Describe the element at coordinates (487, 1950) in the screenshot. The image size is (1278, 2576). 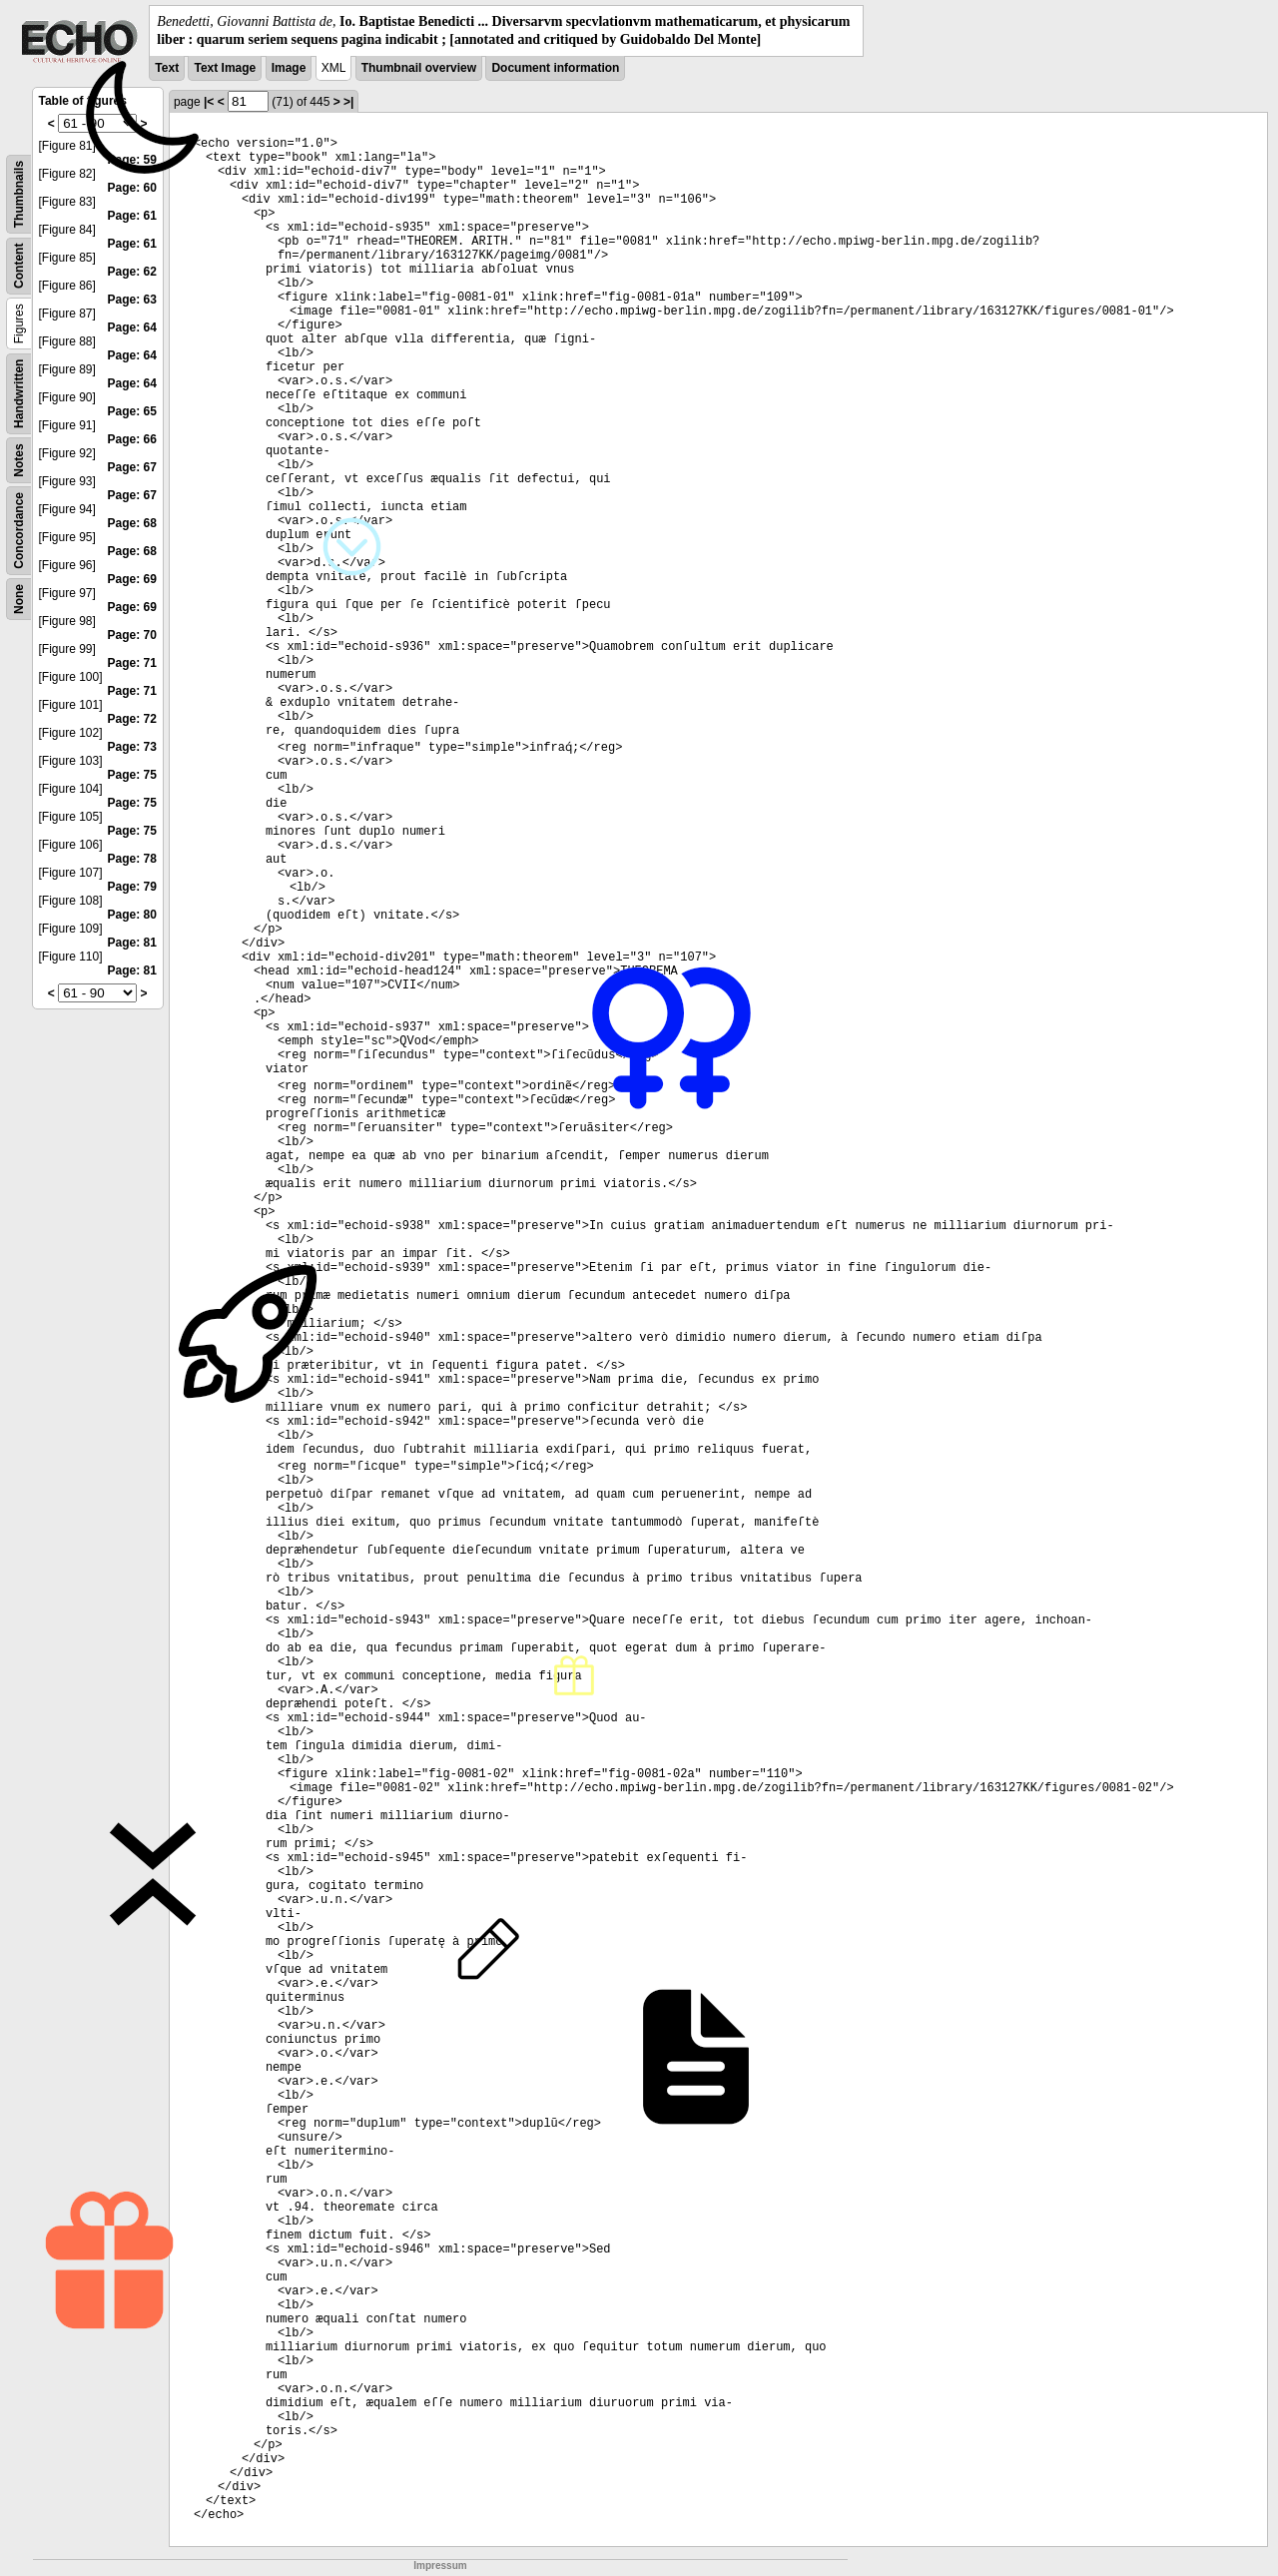
I see `edit content or text` at that location.